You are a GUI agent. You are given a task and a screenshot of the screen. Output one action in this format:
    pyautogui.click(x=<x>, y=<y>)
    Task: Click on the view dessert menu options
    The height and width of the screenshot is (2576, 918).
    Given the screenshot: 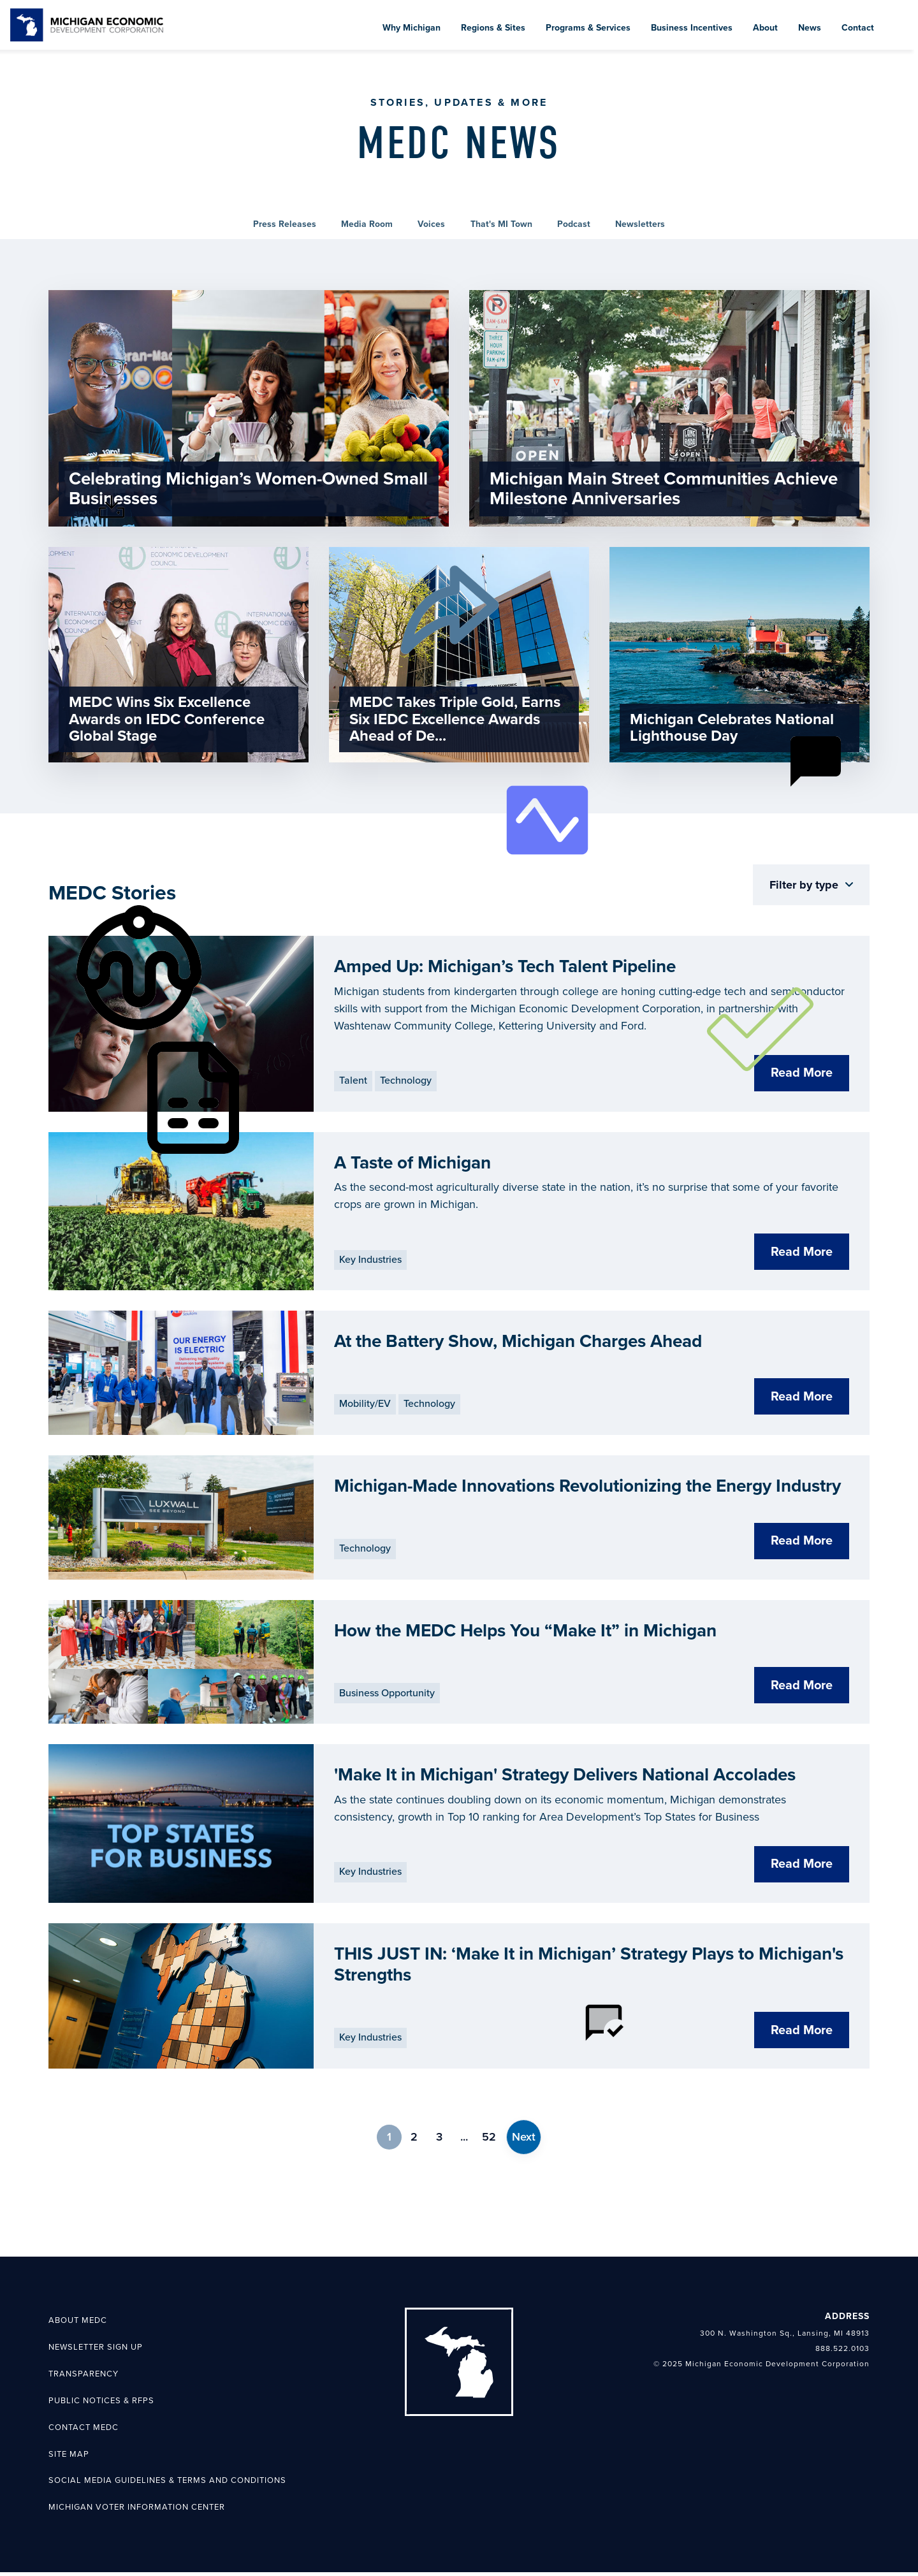 What is the action you would take?
    pyautogui.click(x=139, y=968)
    